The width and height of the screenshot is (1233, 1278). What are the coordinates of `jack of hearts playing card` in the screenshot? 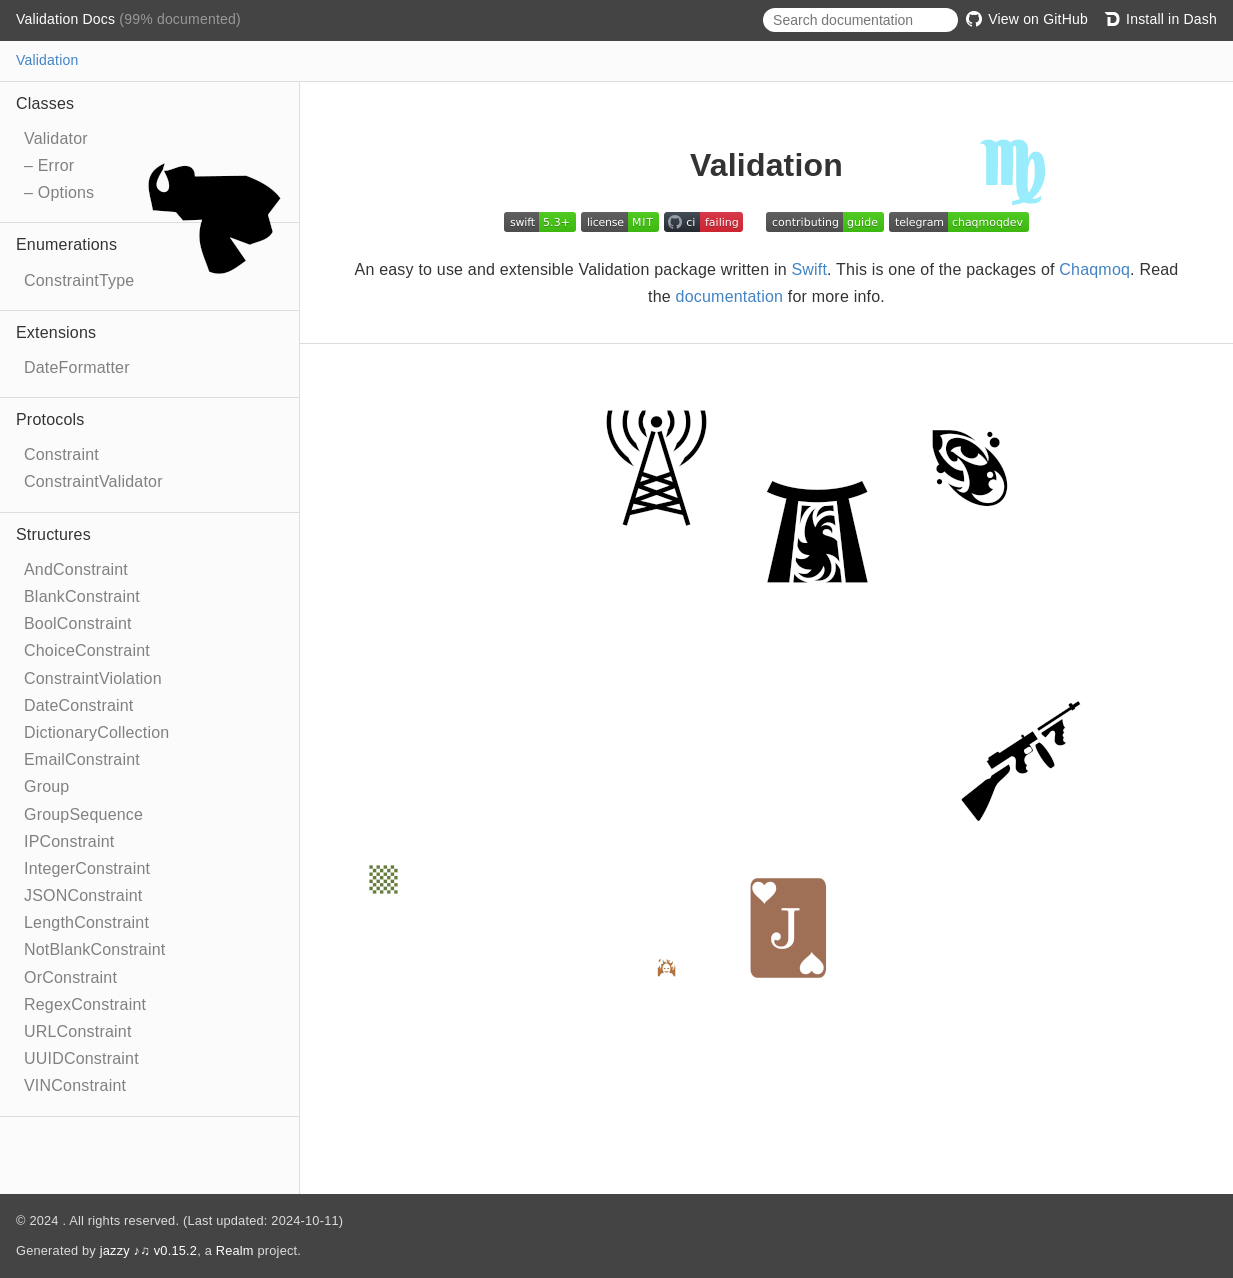 It's located at (788, 928).